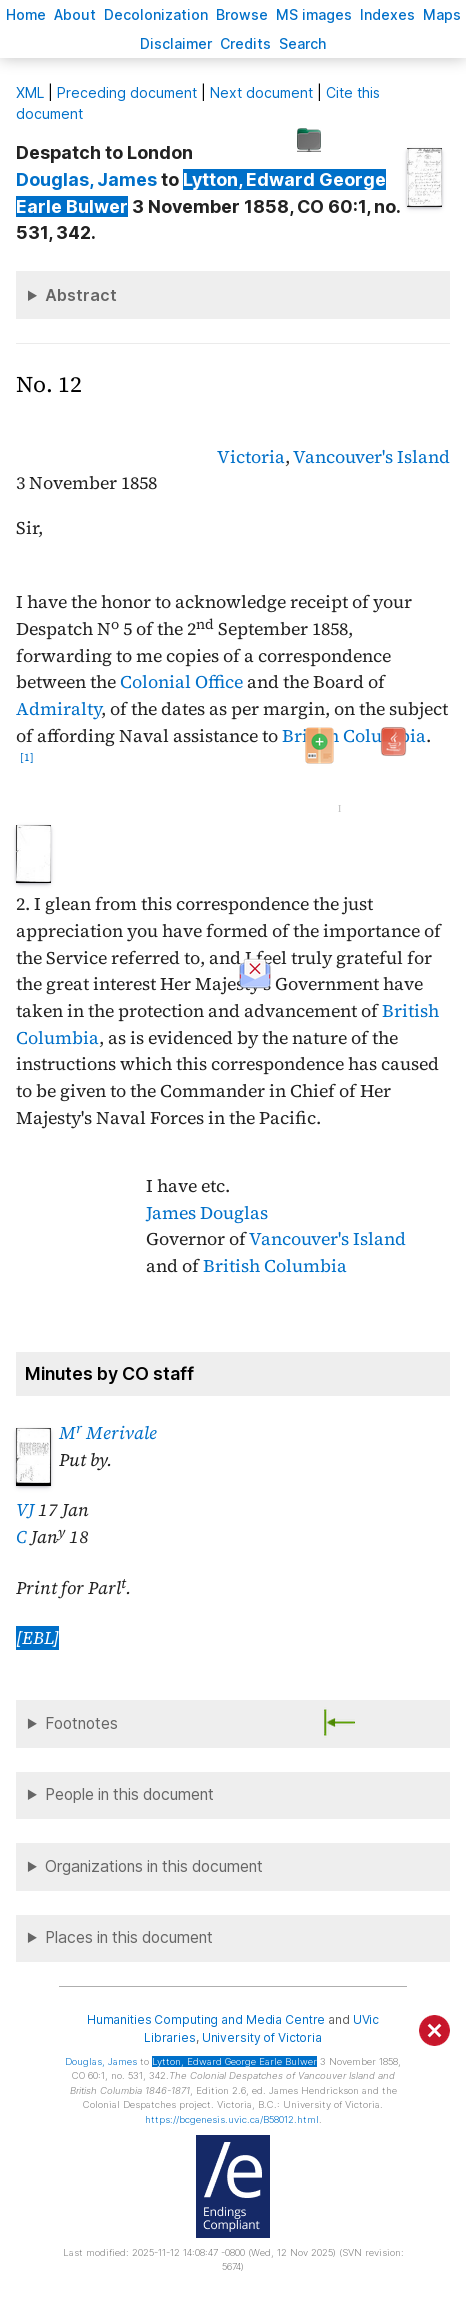  I want to click on close the current window, so click(434, 2030).